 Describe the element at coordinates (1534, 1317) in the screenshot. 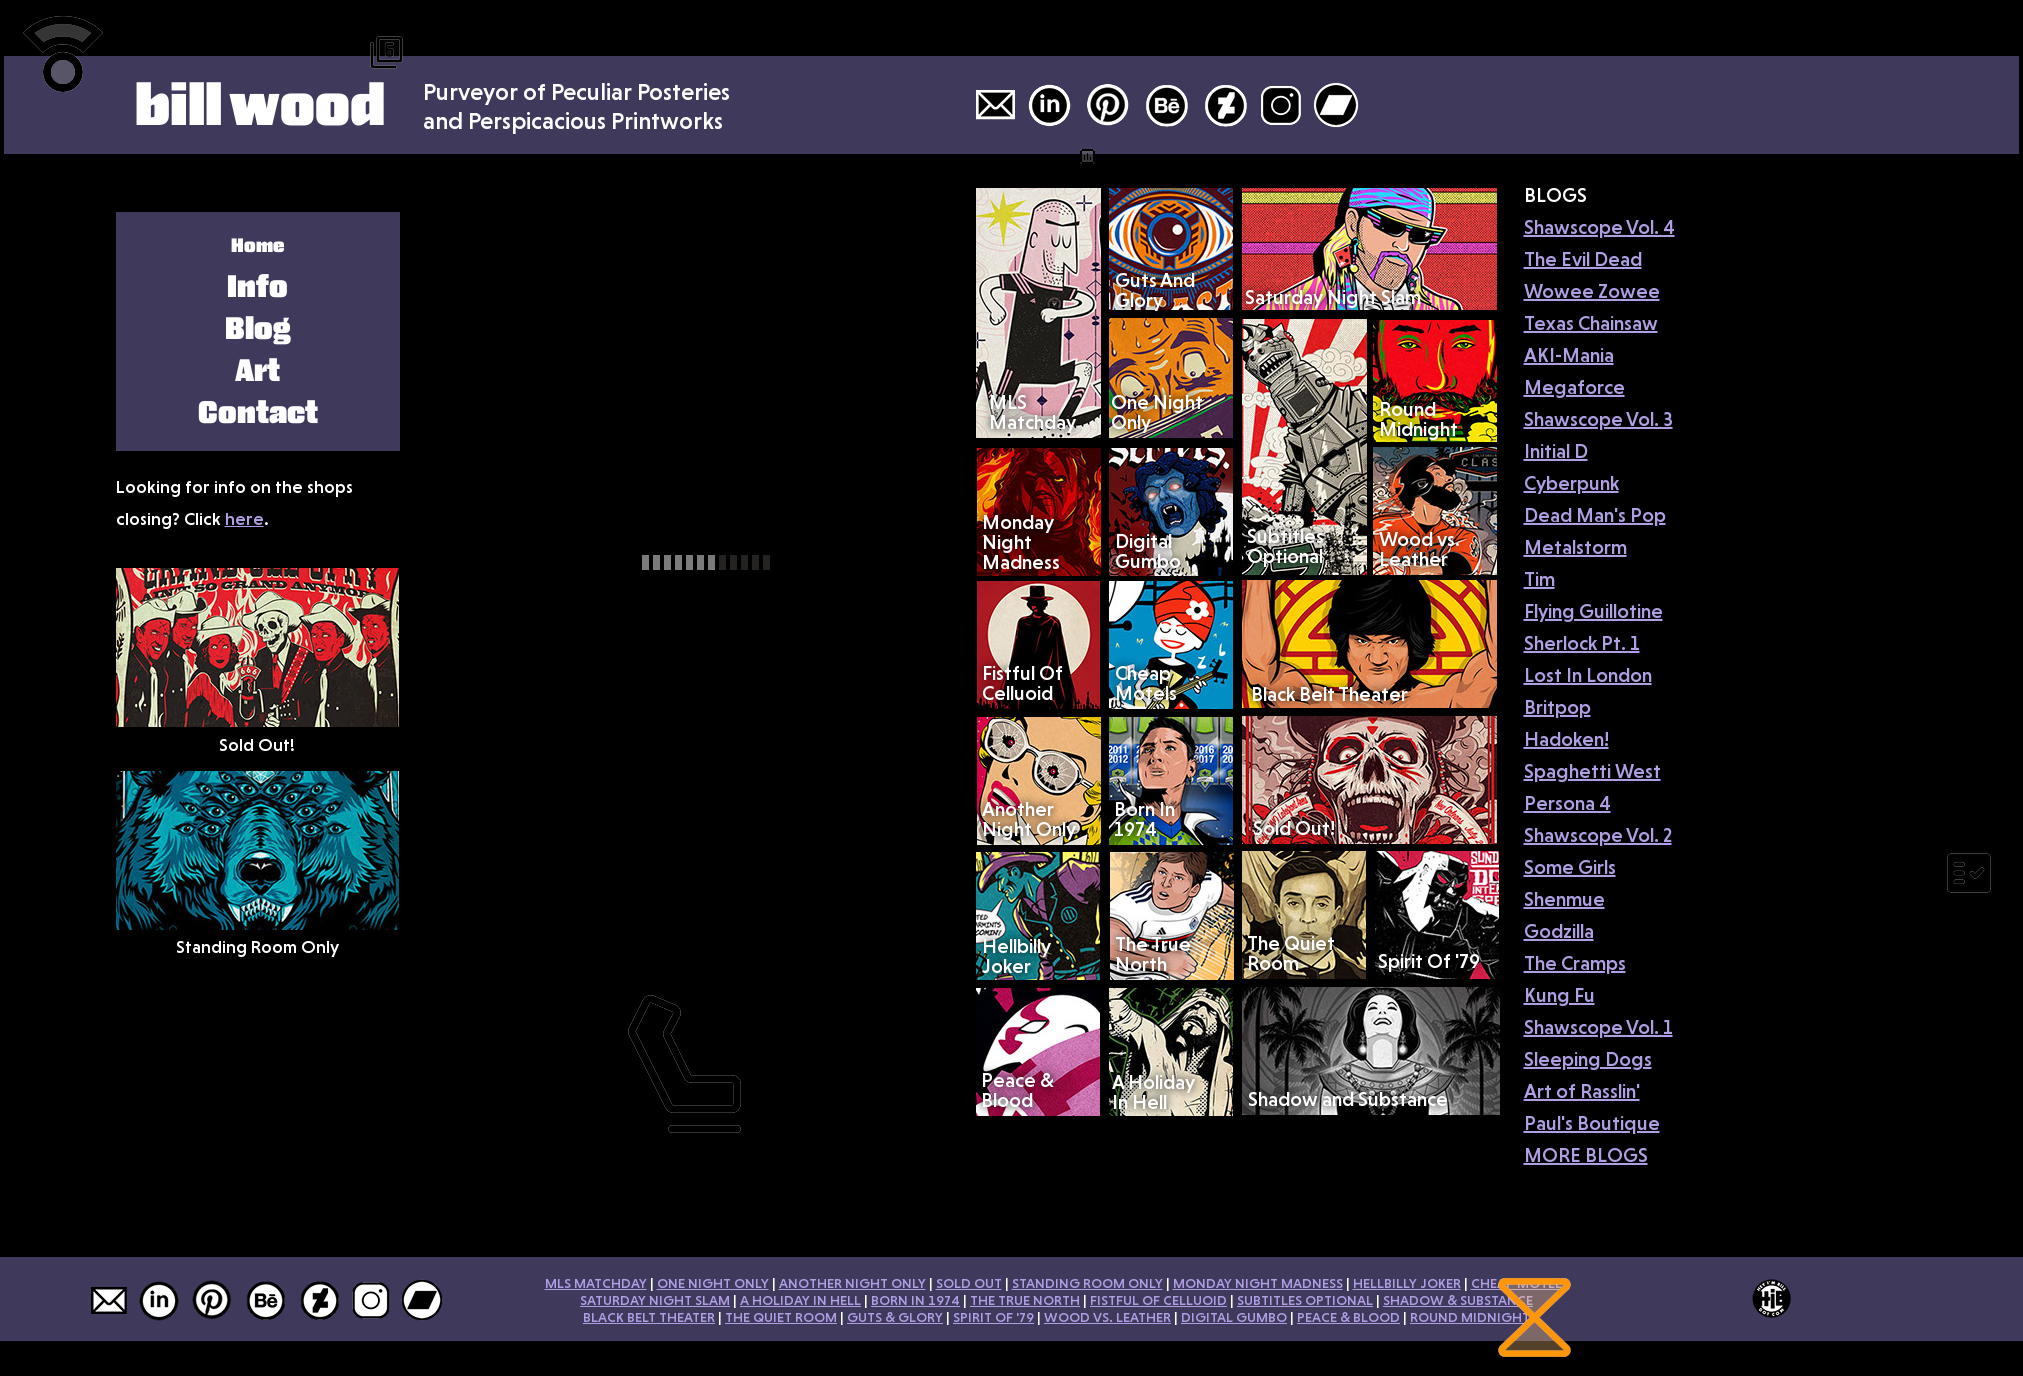

I see `indicates loading or processing in progress` at that location.